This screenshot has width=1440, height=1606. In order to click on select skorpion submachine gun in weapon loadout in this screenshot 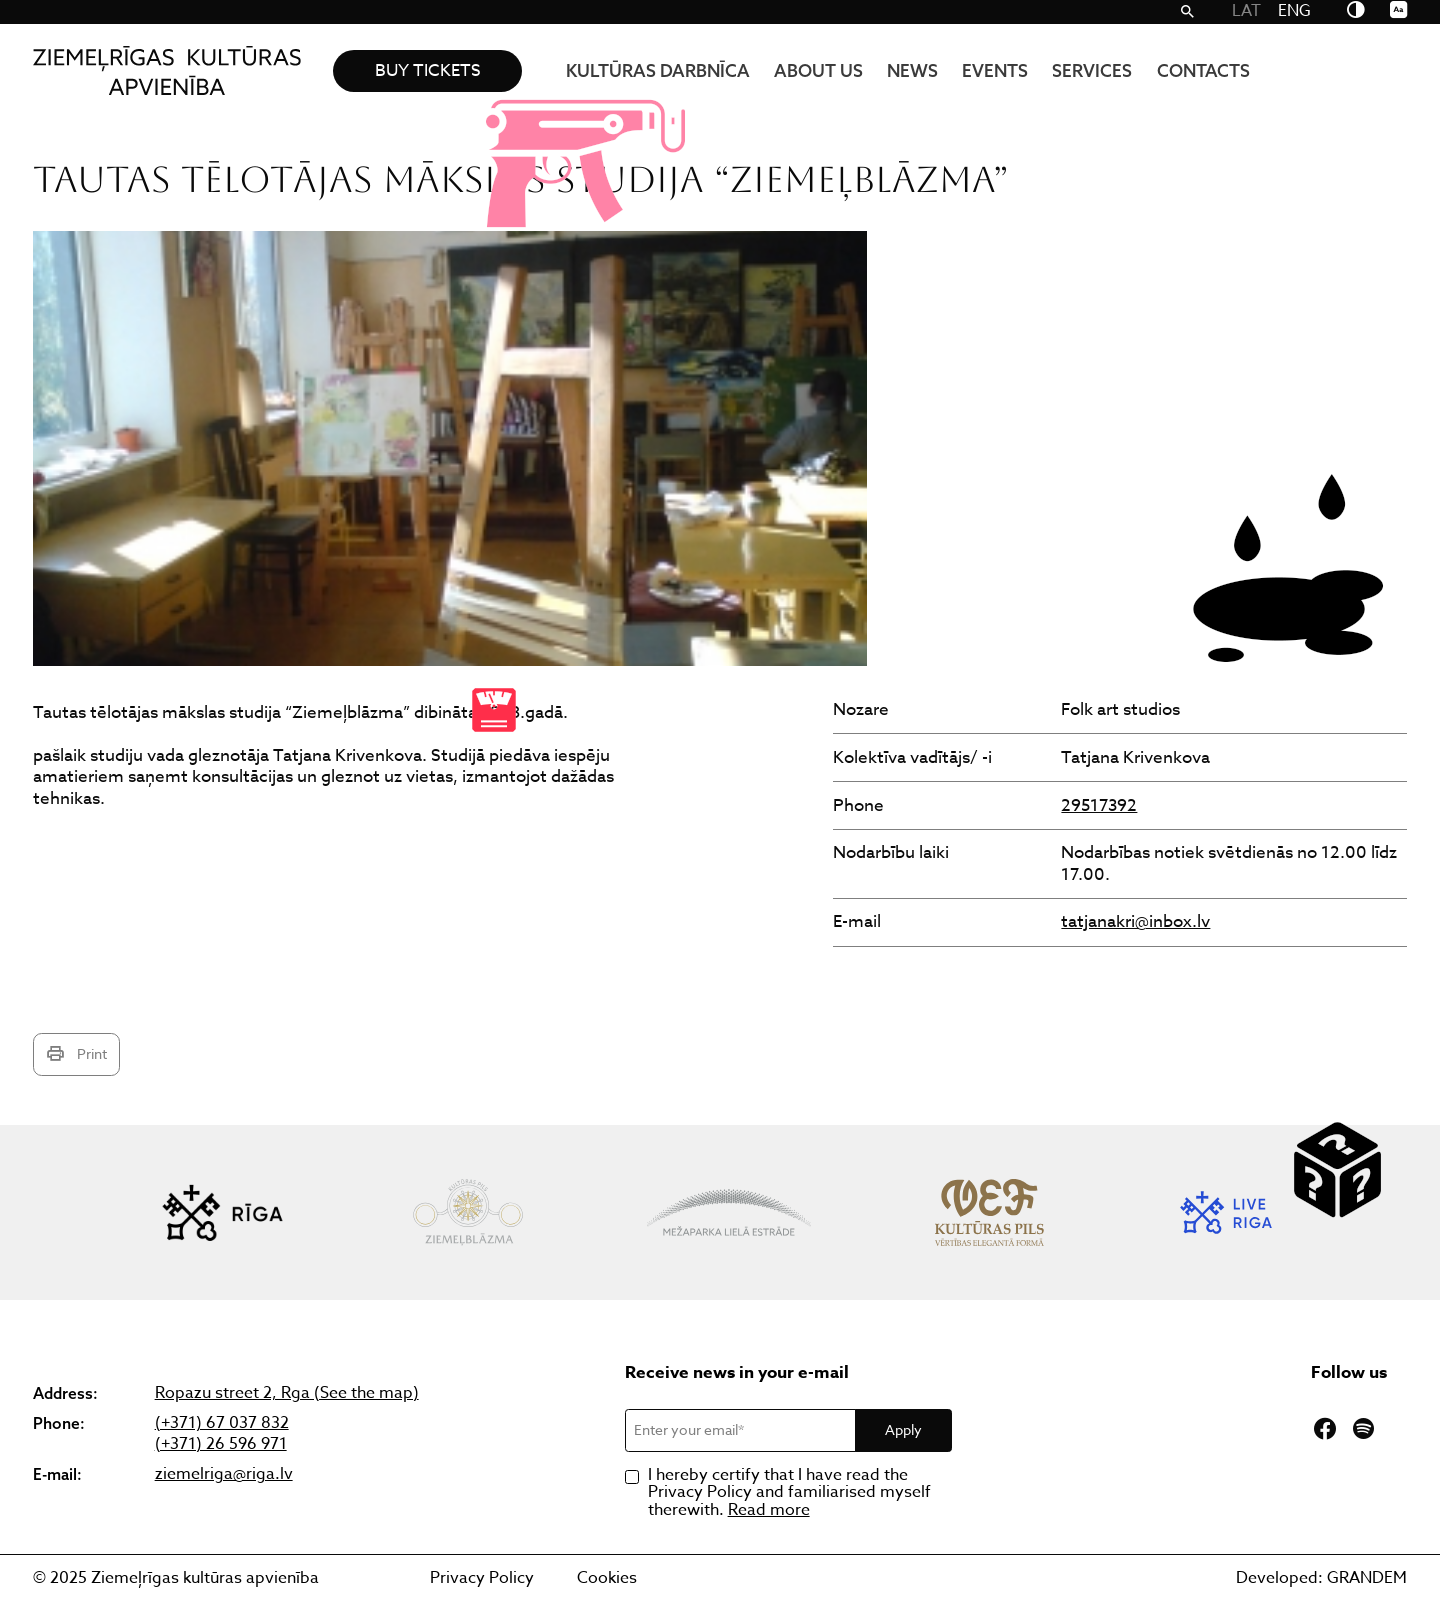, I will do `click(585, 163)`.